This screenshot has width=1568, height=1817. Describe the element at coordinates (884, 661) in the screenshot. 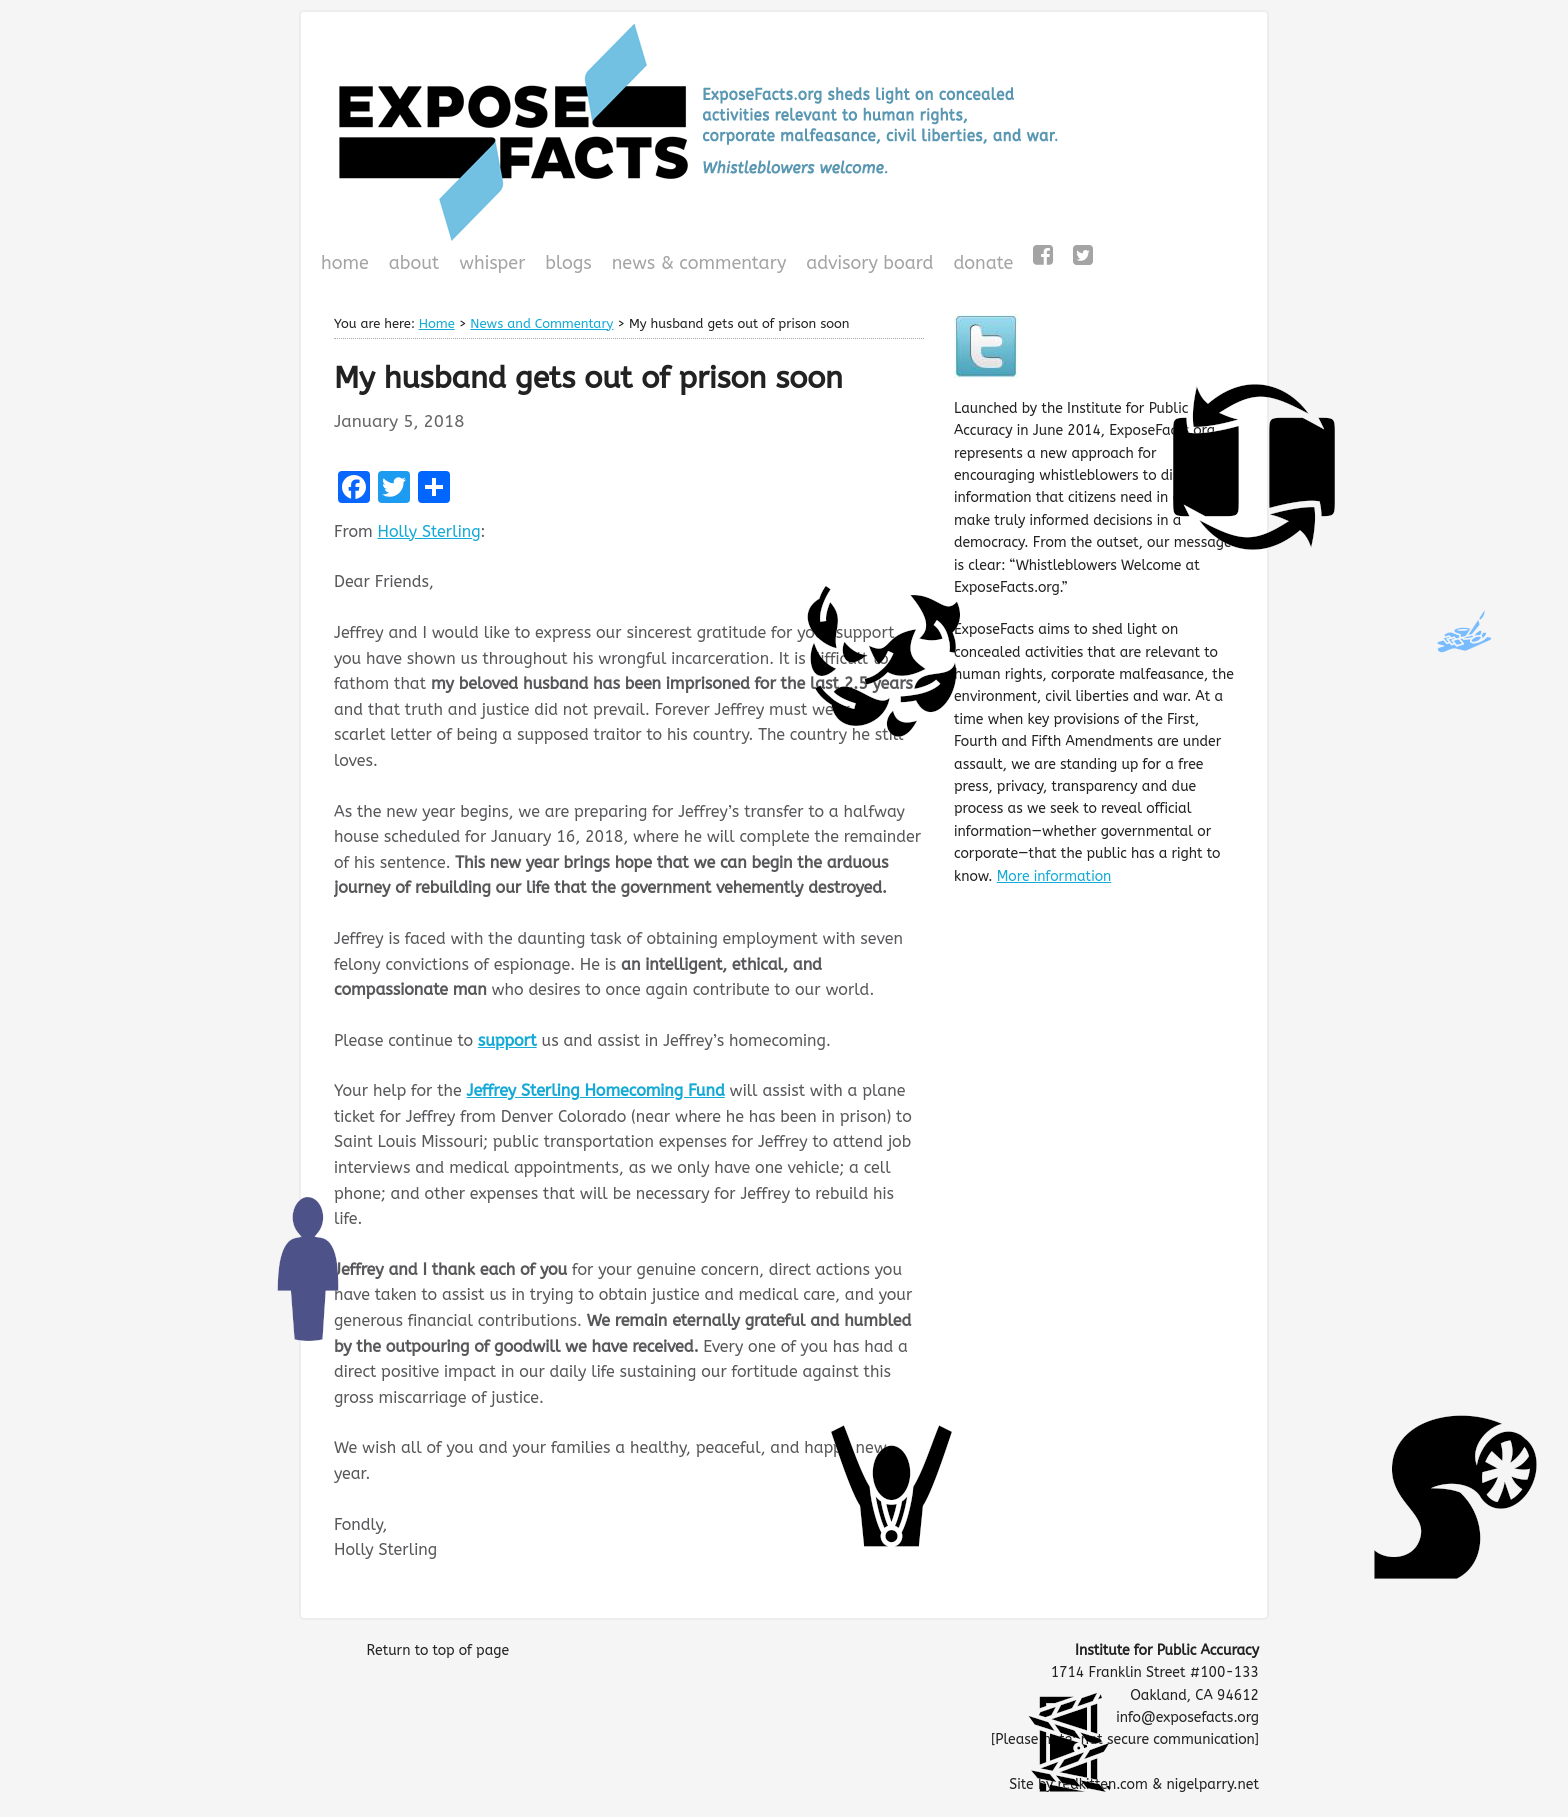

I see `nature or environmental category indicator` at that location.